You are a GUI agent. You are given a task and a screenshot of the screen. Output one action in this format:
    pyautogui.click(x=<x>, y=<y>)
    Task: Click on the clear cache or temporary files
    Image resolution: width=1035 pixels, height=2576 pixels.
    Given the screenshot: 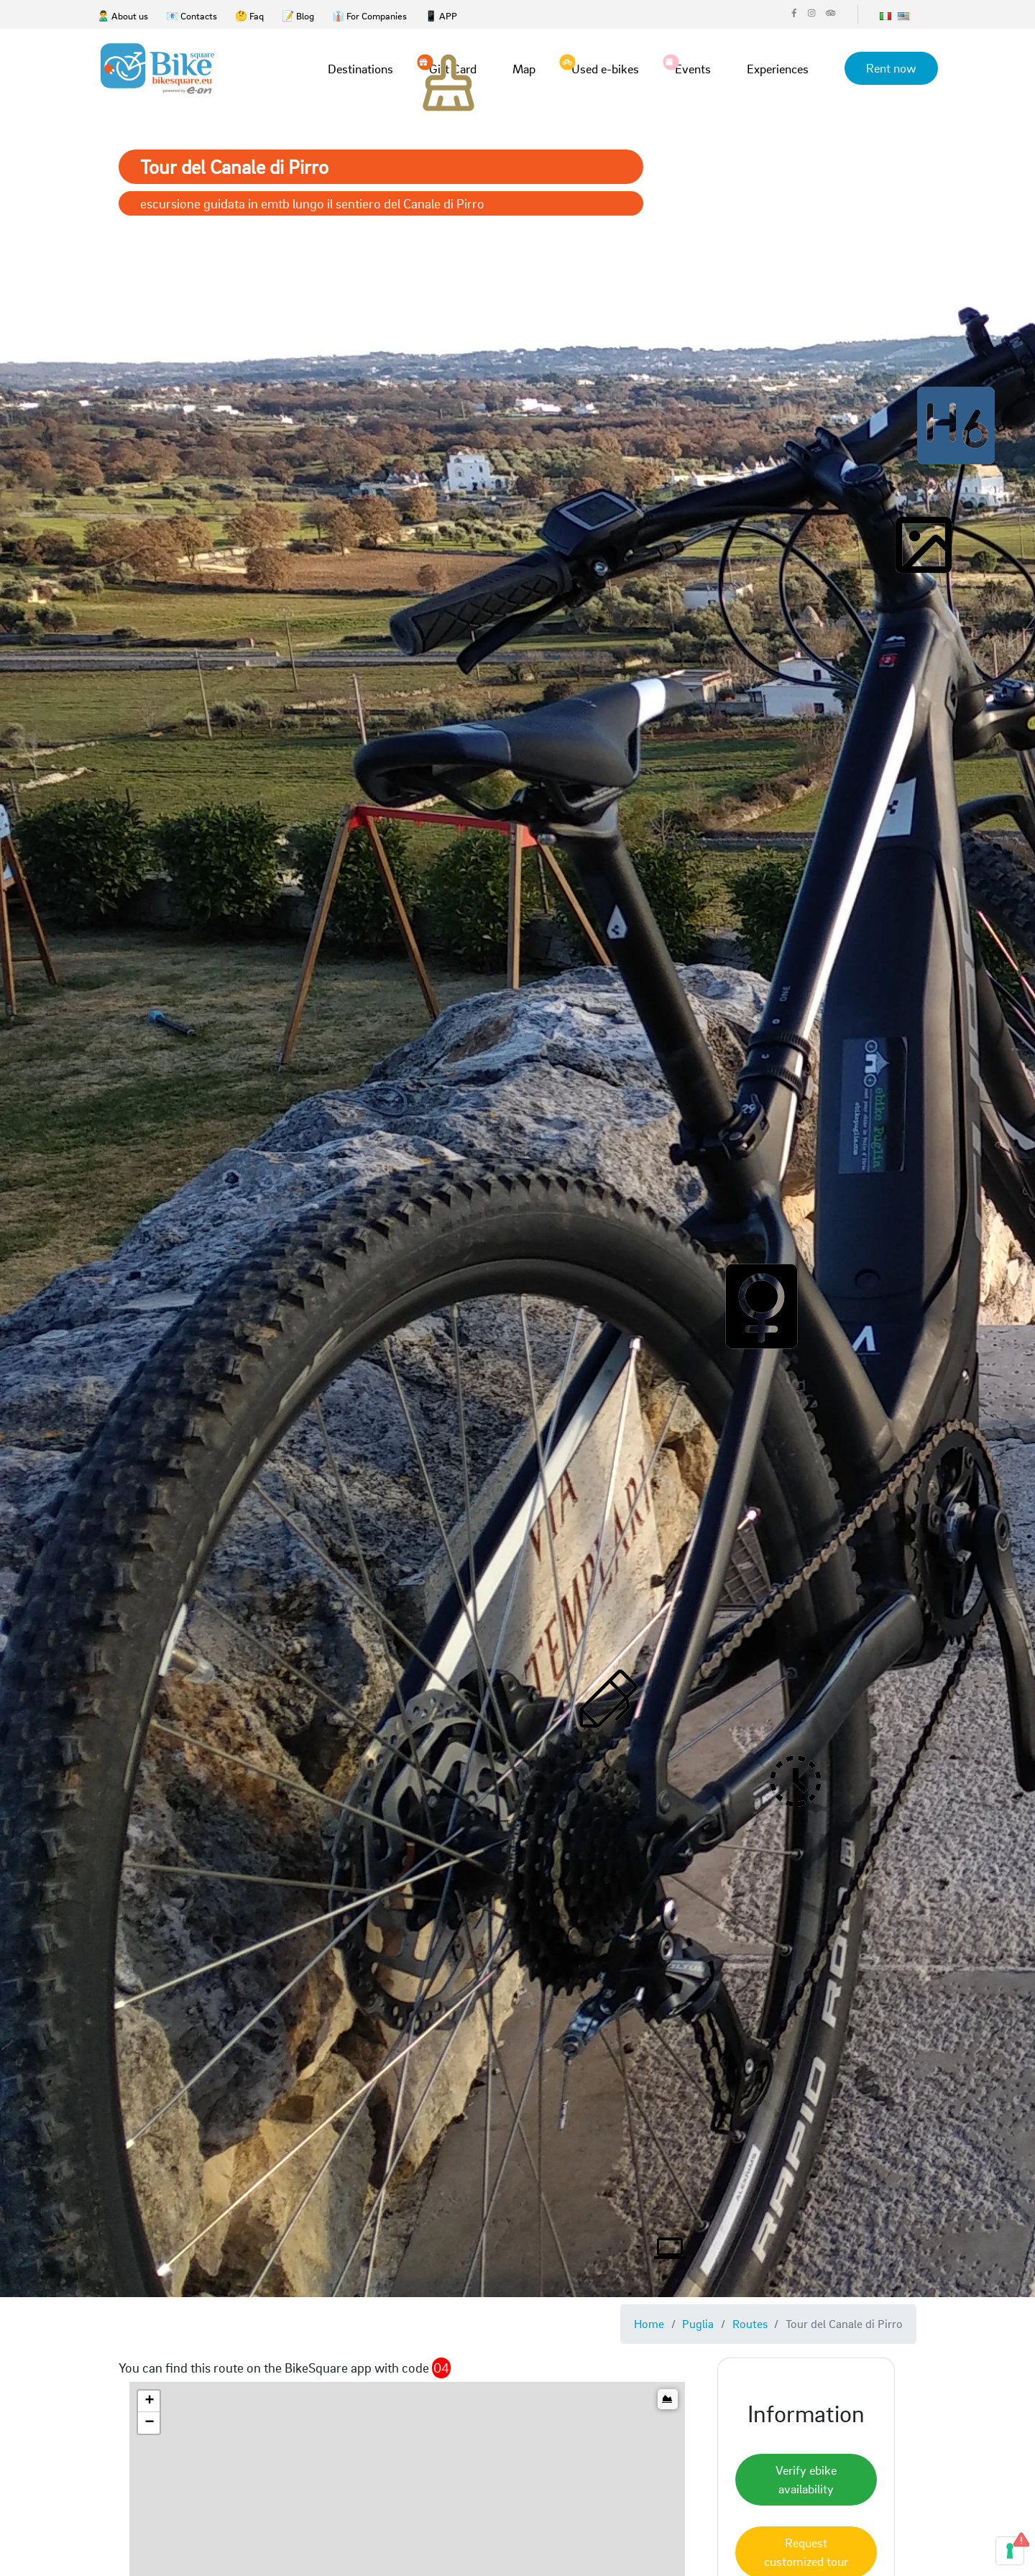 What is the action you would take?
    pyautogui.click(x=448, y=83)
    